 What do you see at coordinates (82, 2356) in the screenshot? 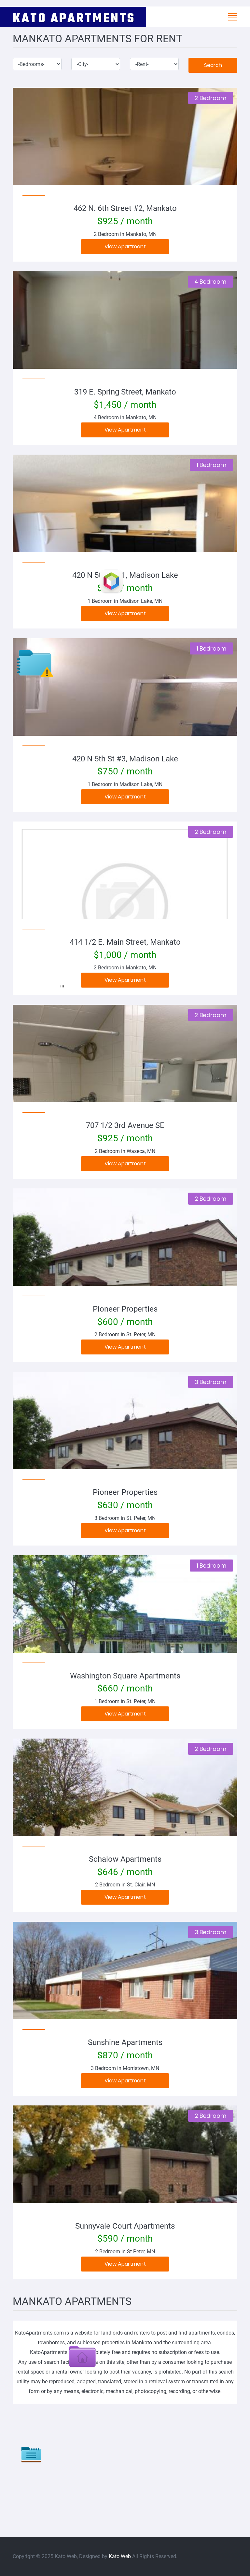
I see `access your home folder` at bounding box center [82, 2356].